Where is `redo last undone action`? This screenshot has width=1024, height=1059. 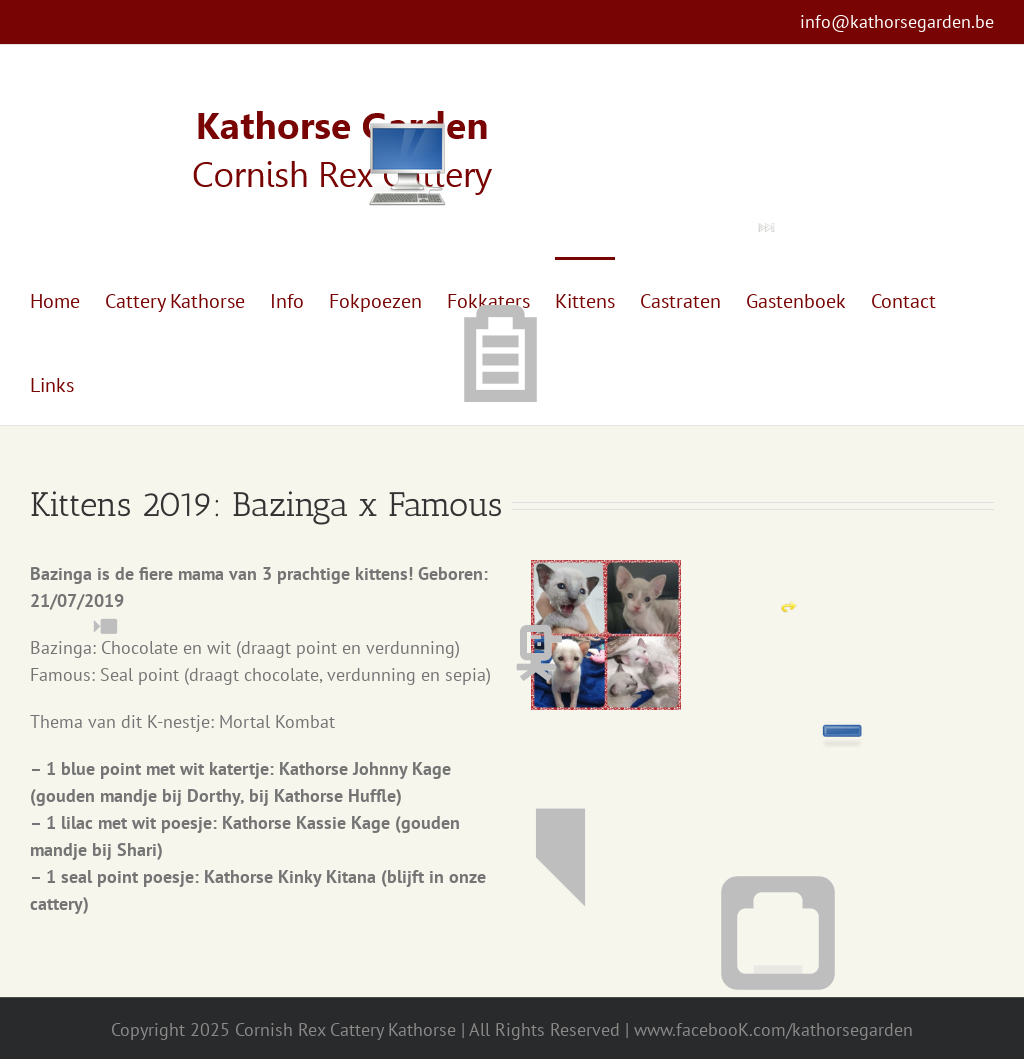
redo last undone action is located at coordinates (789, 606).